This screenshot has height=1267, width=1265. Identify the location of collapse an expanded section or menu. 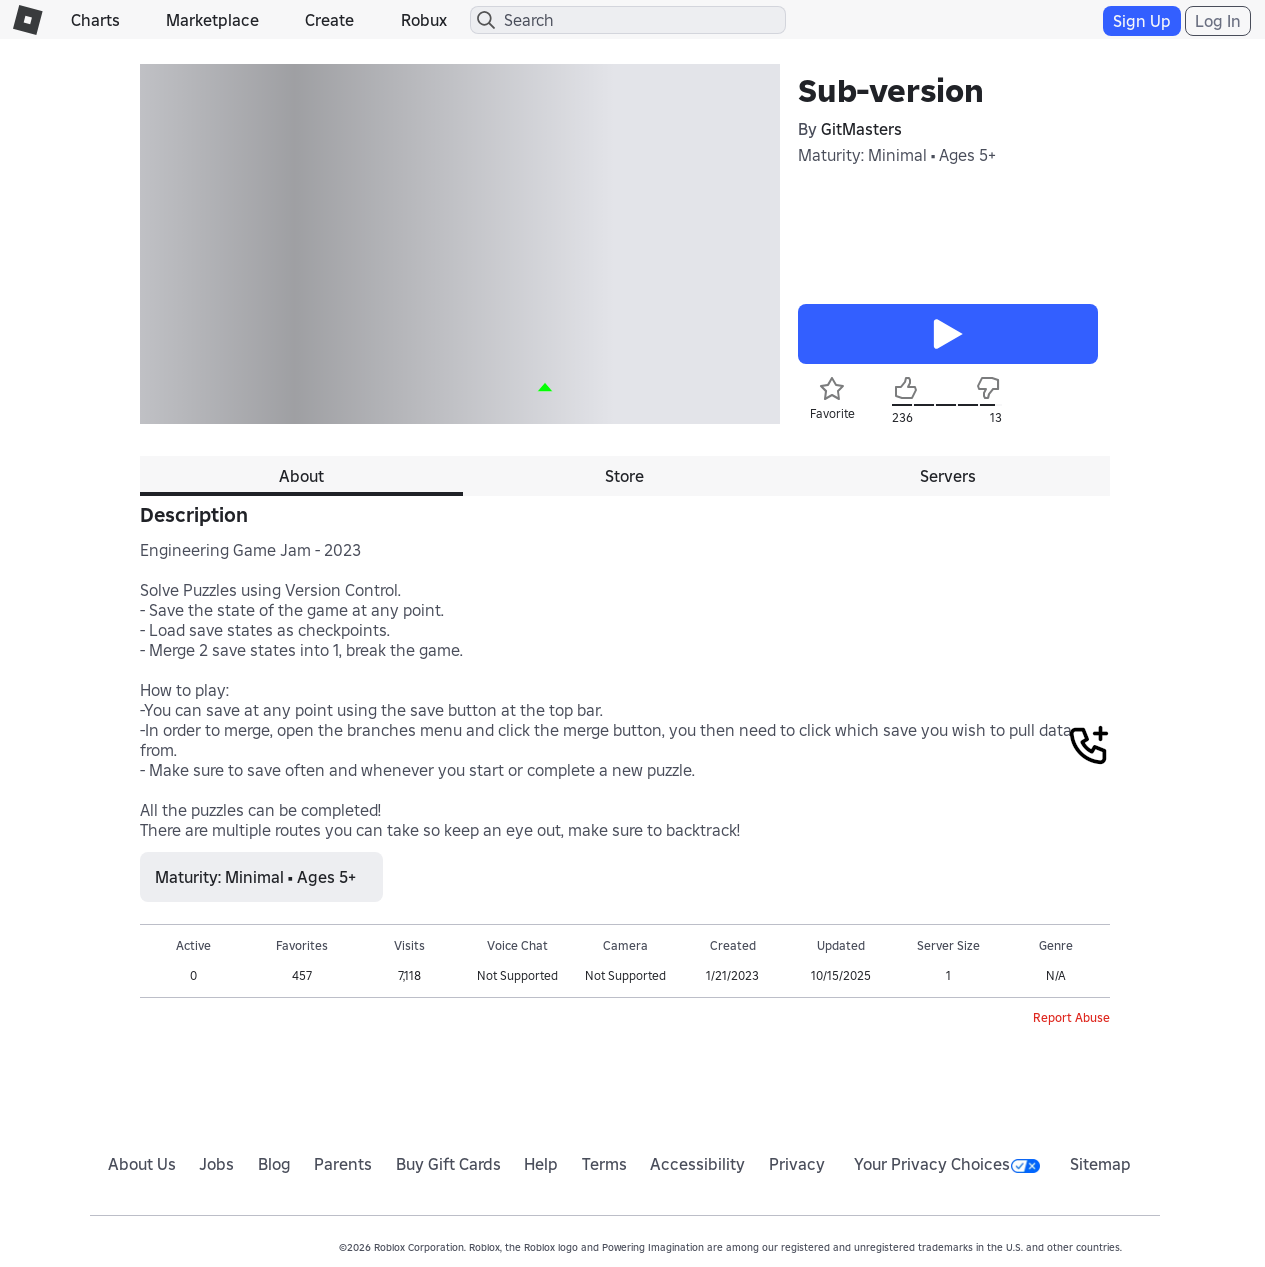
(545, 387).